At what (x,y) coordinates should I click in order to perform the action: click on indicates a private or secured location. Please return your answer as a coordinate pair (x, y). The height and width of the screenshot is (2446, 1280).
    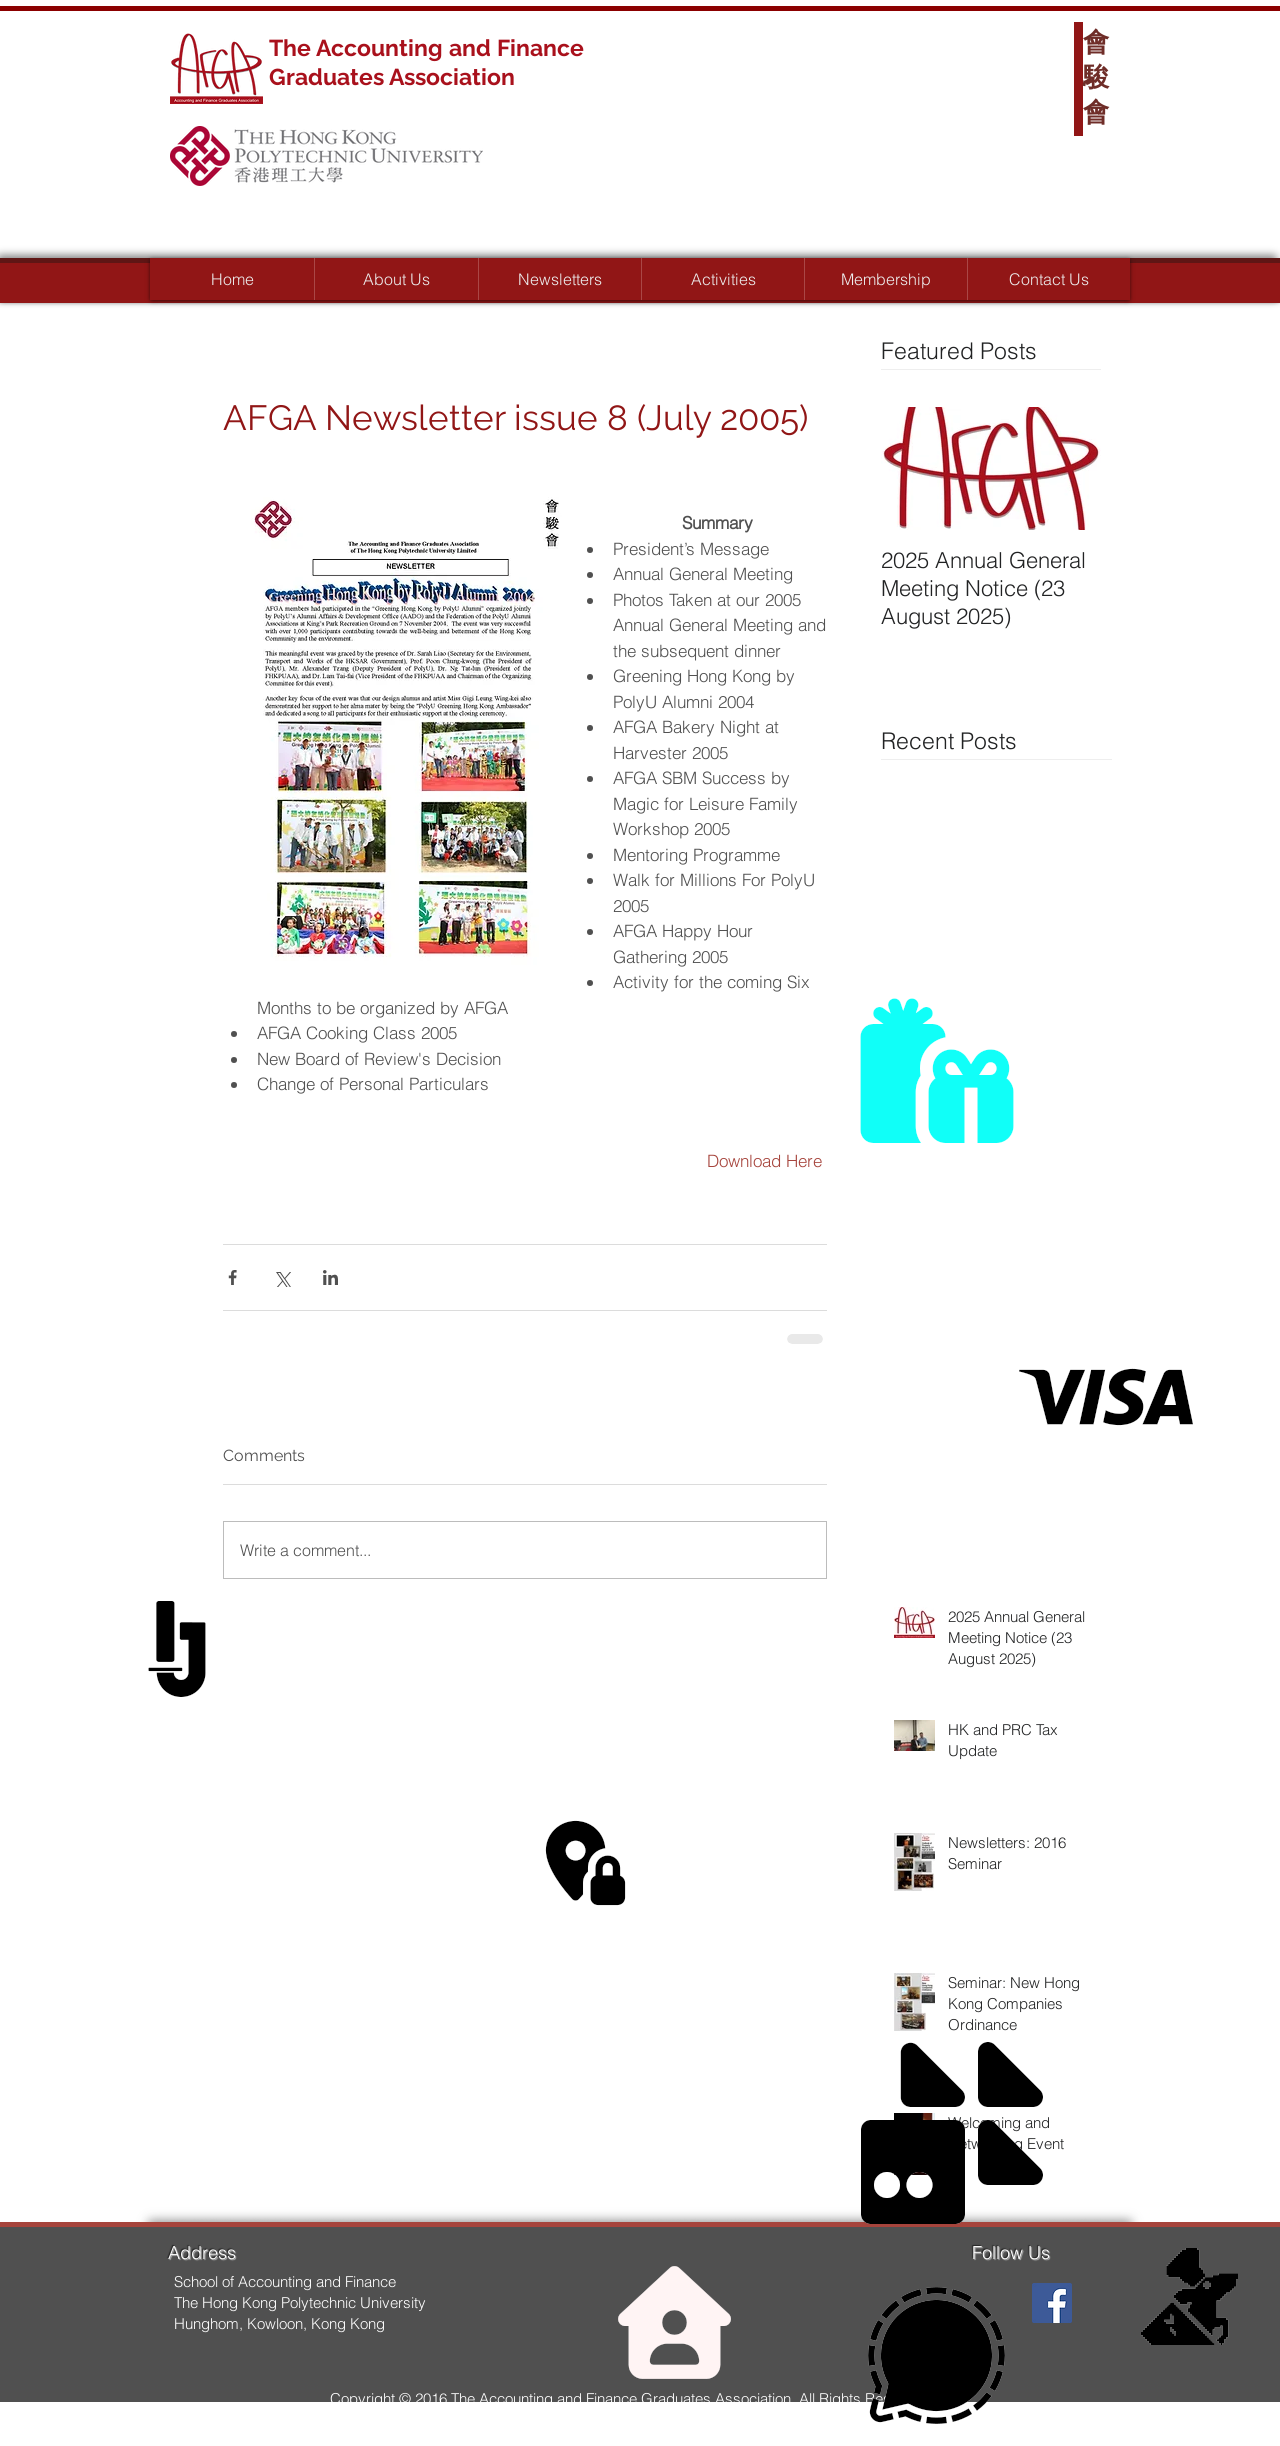
    Looking at the image, I should click on (585, 1860).